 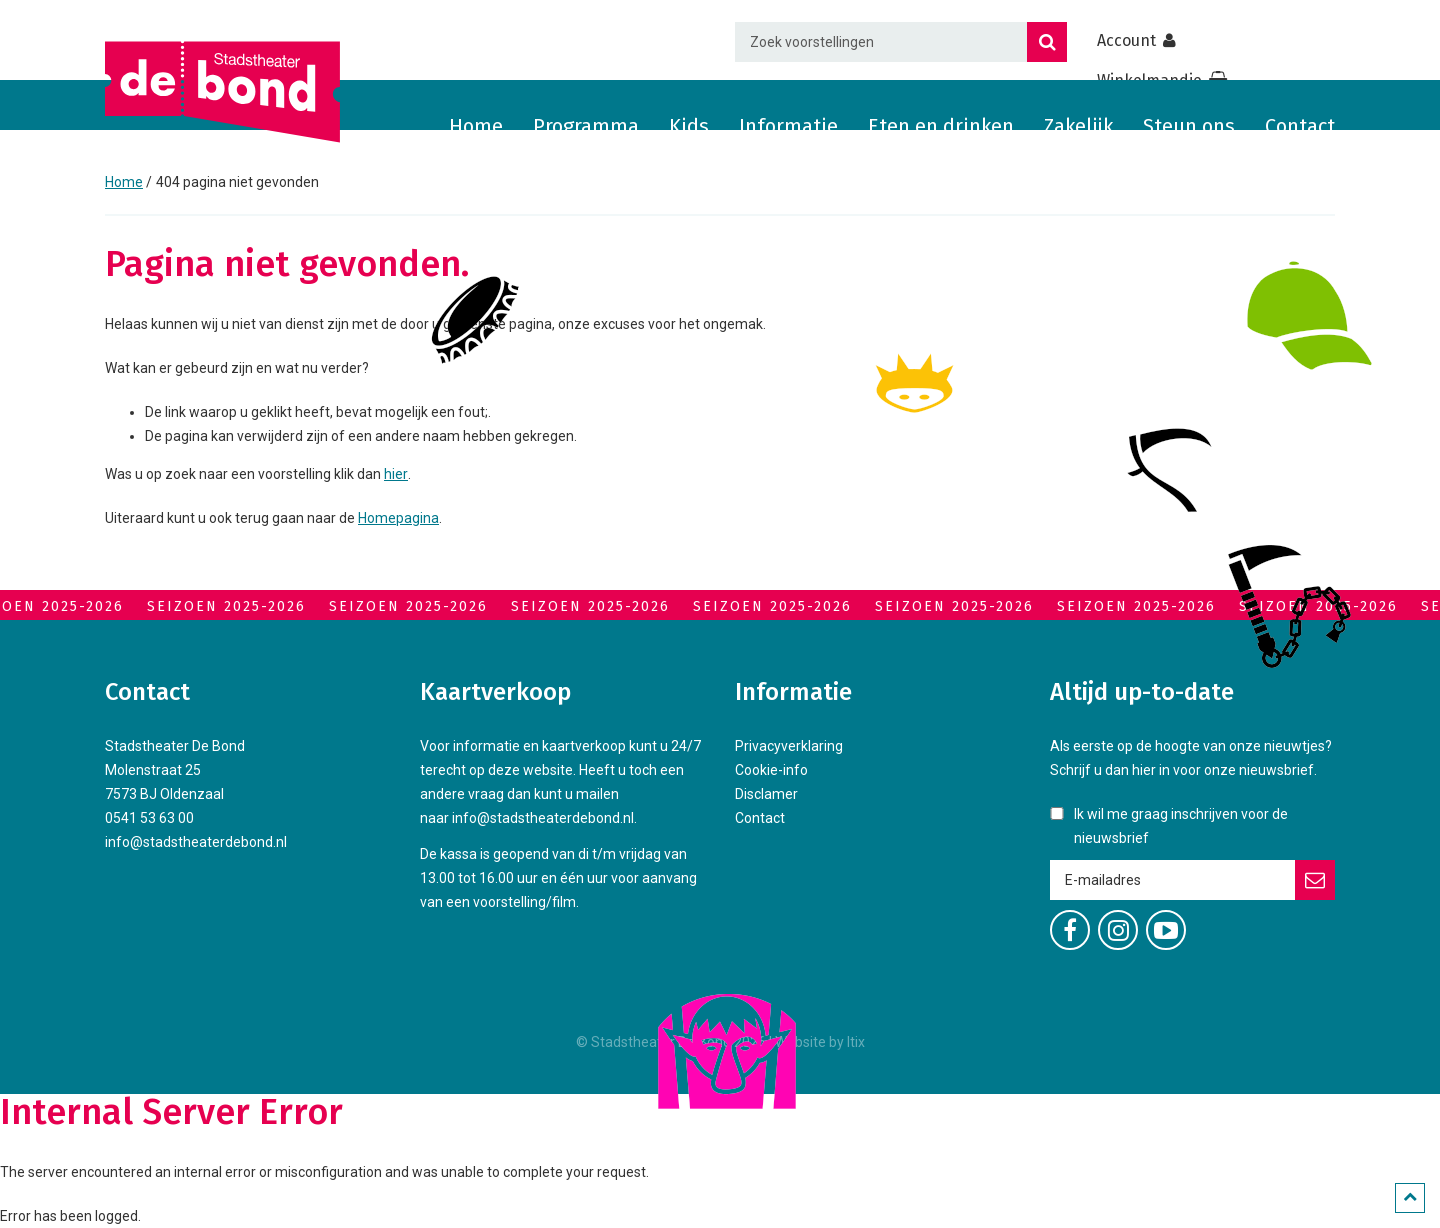 I want to click on bottle cap collectible item in a game inventory, so click(x=475, y=319).